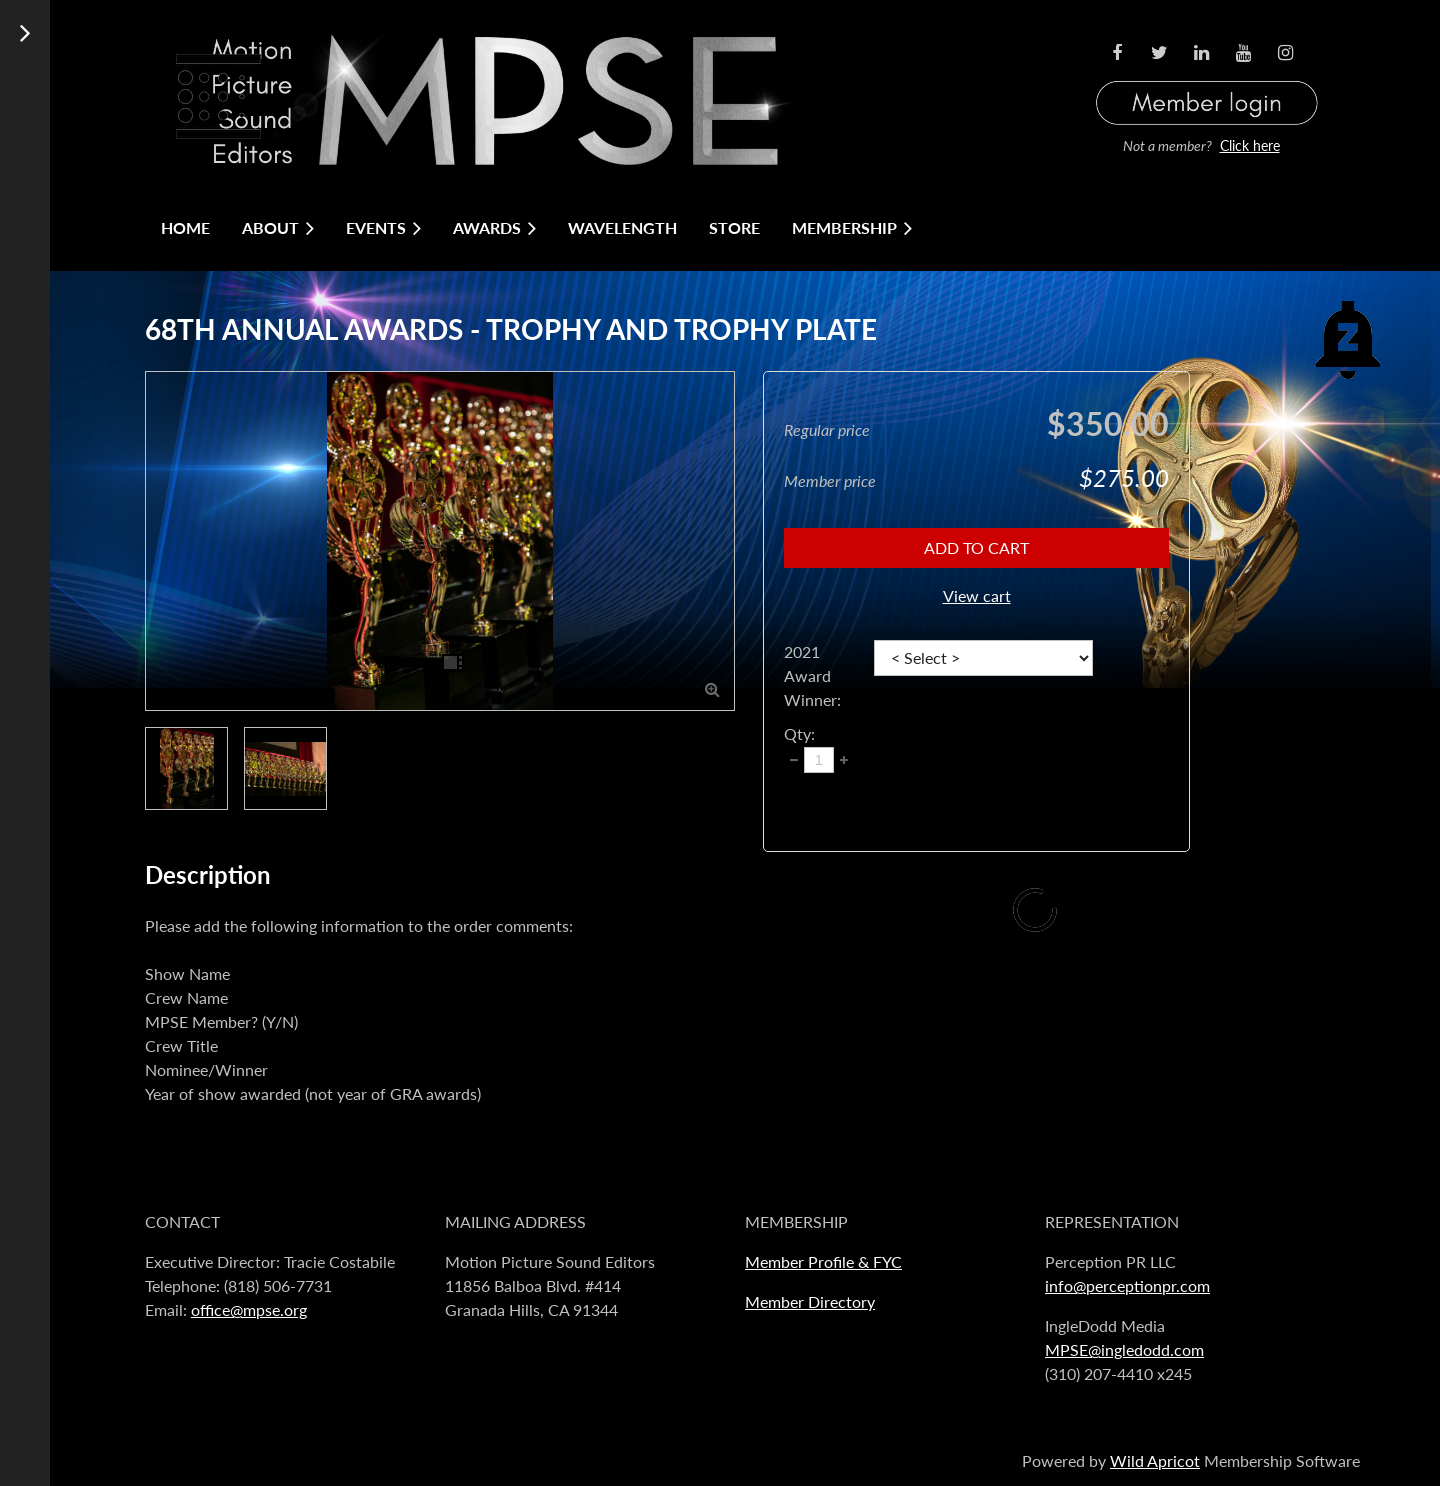 The width and height of the screenshot is (1440, 1486). What do you see at coordinates (1348, 339) in the screenshot?
I see `notifications are currently paused or snoozed` at bounding box center [1348, 339].